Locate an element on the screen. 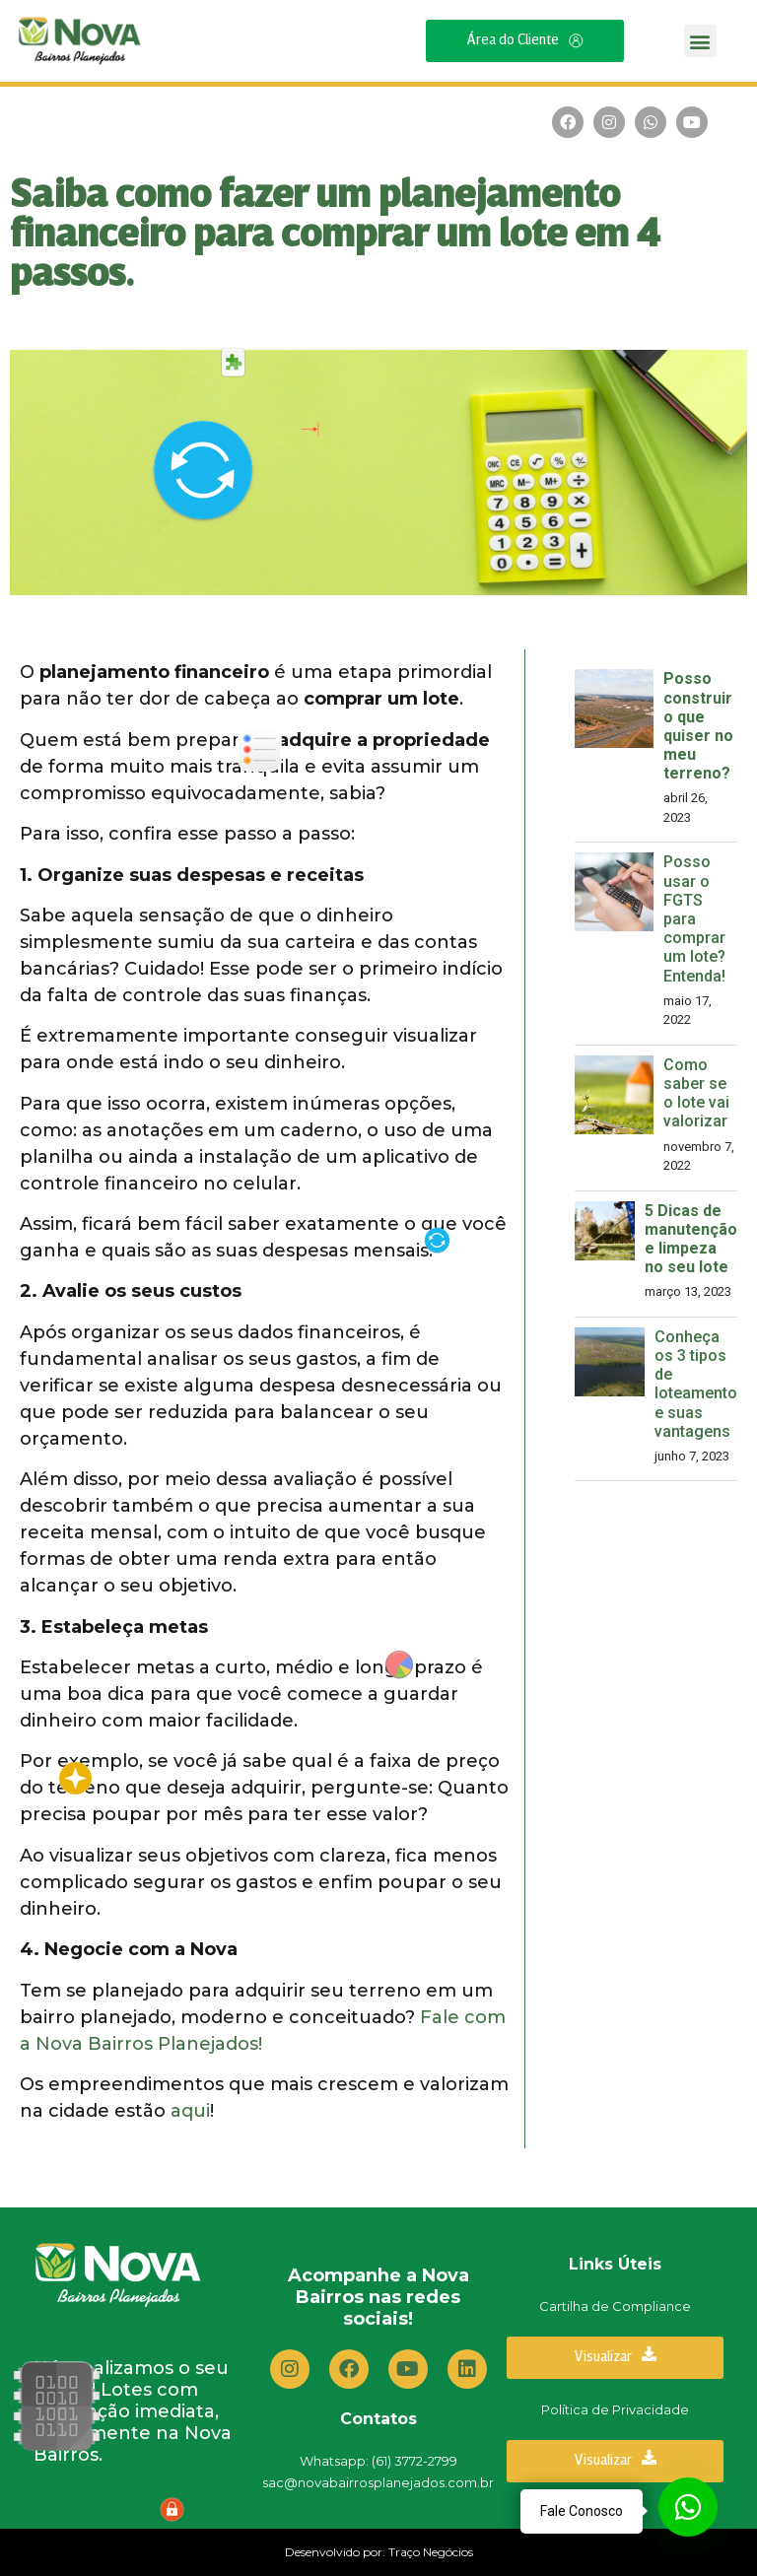 This screenshot has height=2576, width=757. indicates syncing in progress is located at coordinates (203, 470).